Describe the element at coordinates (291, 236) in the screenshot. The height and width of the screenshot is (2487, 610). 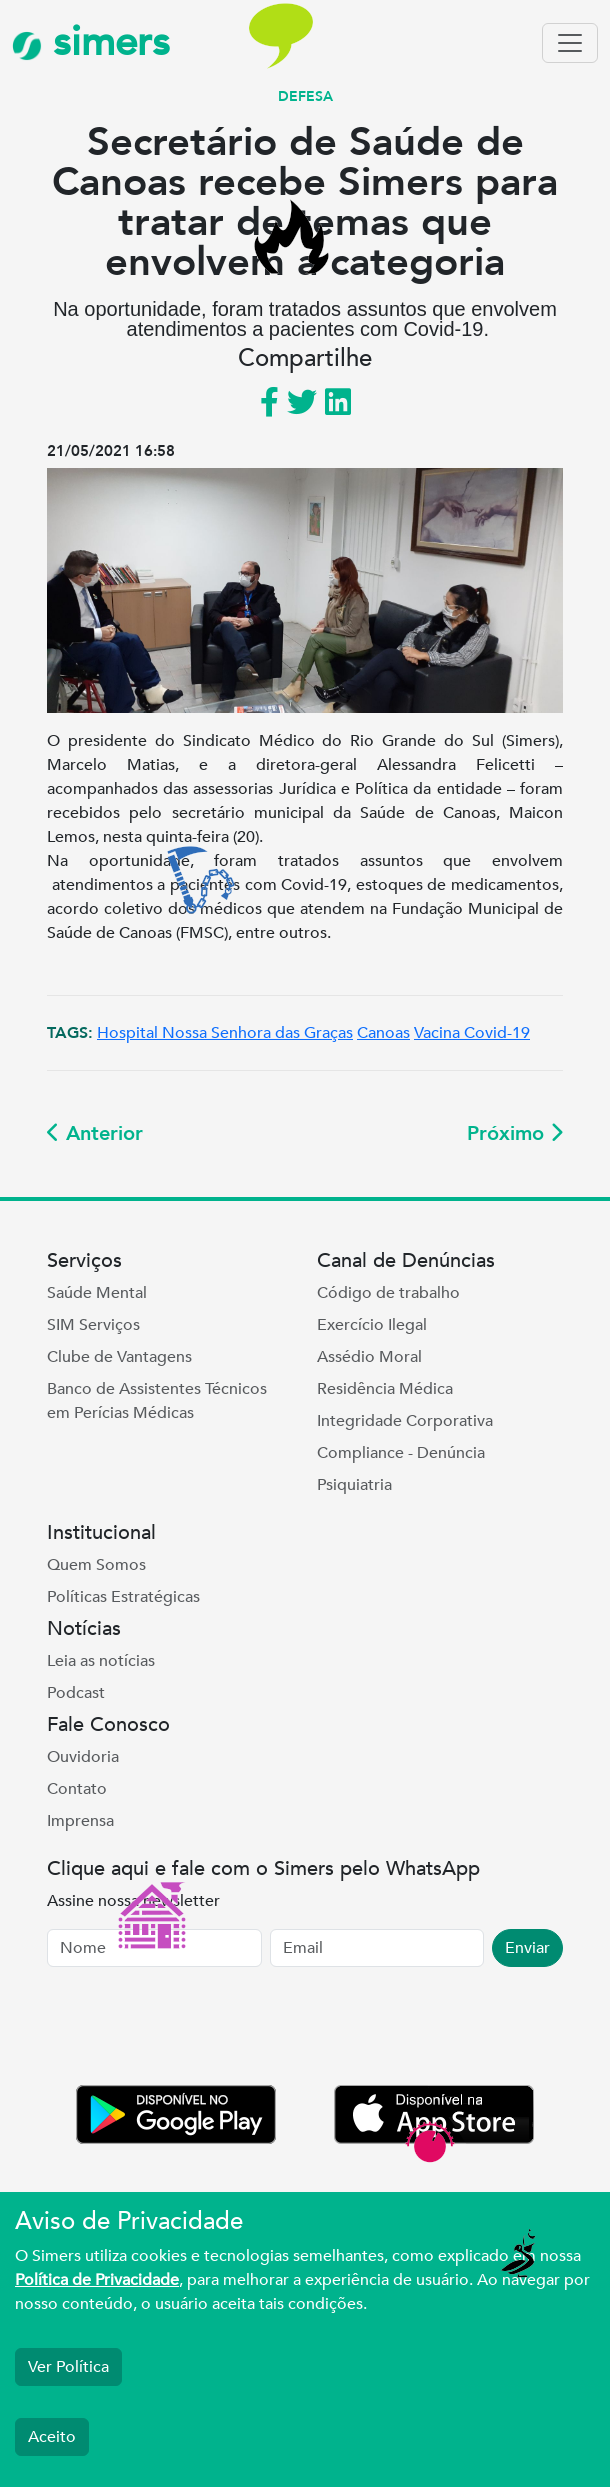
I see `indicates trending or popular content` at that location.